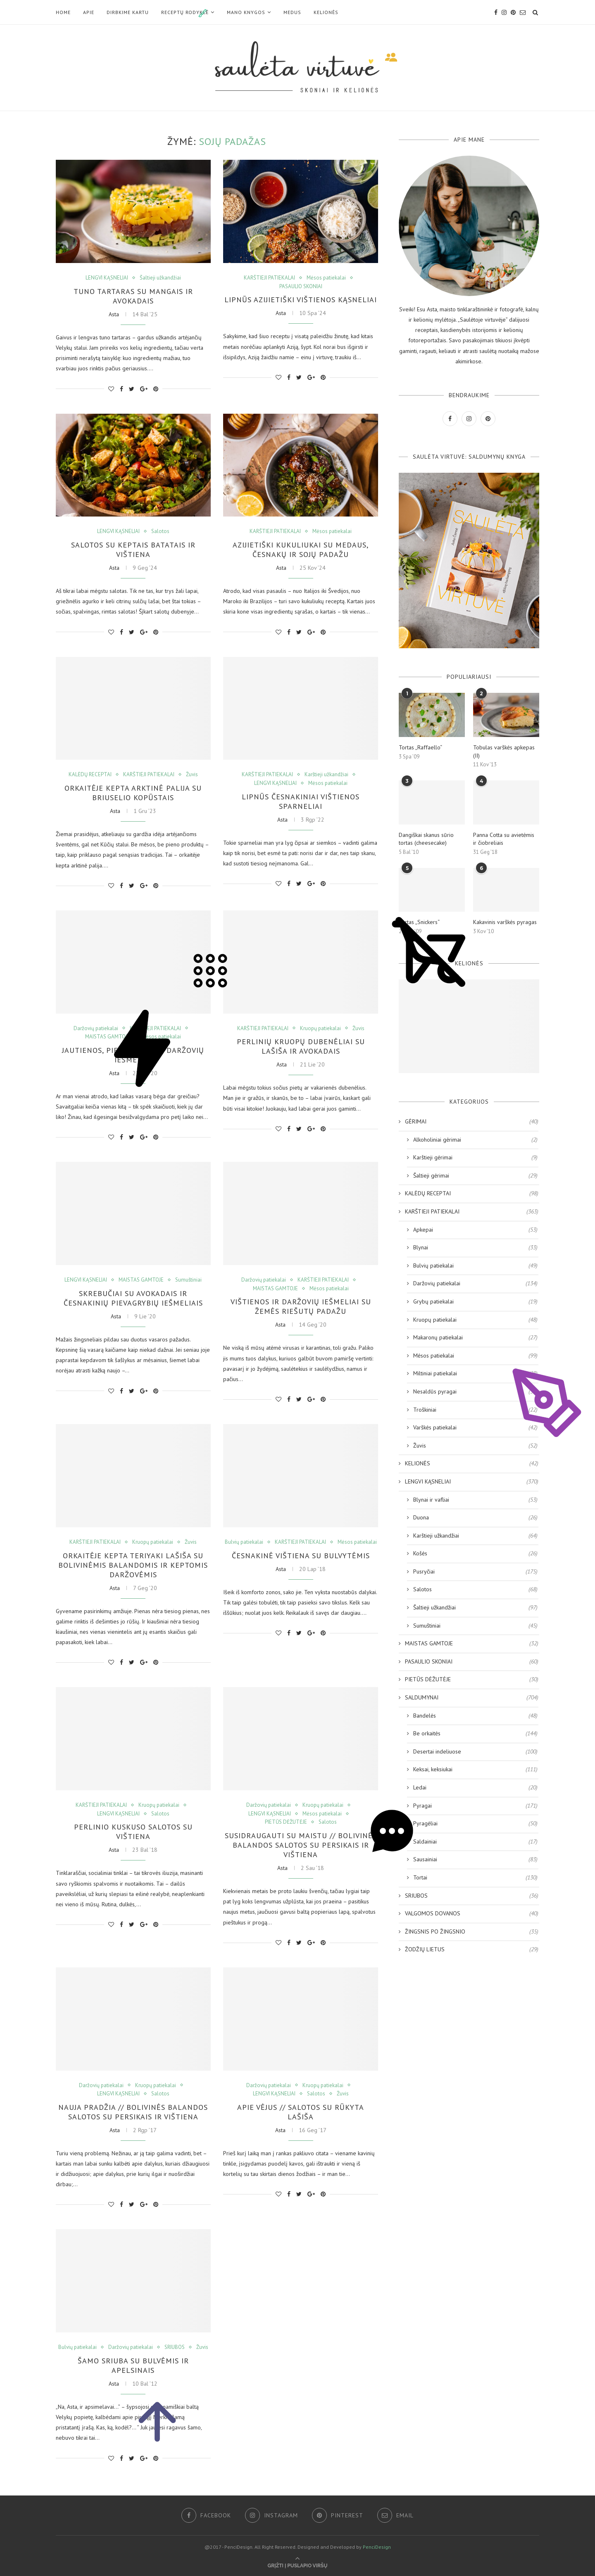  I want to click on view contacts or people list, so click(391, 57).